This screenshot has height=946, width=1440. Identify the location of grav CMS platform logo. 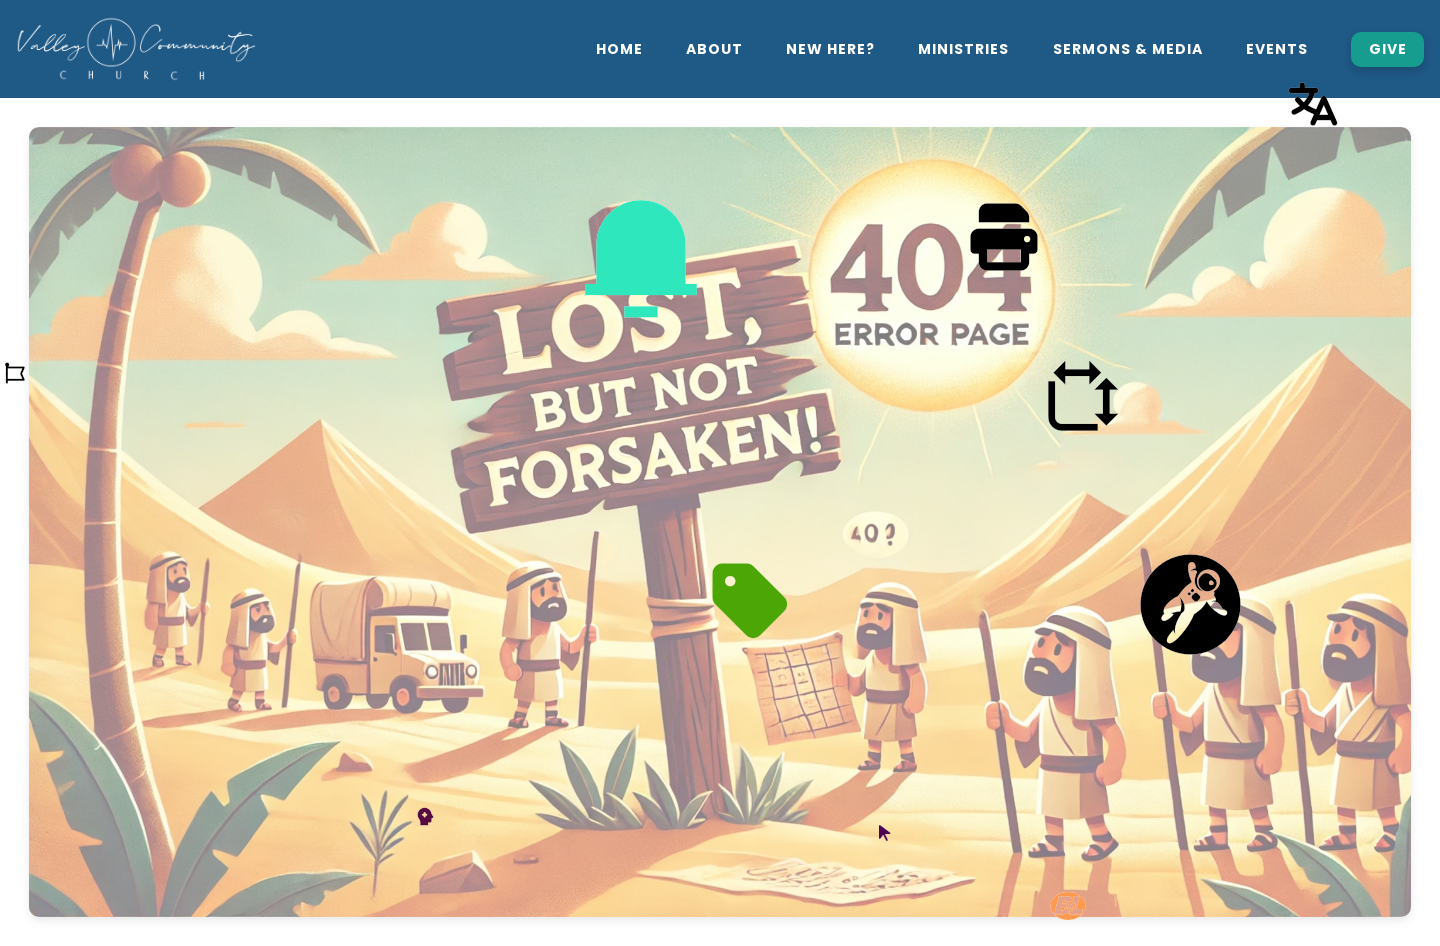
(1190, 604).